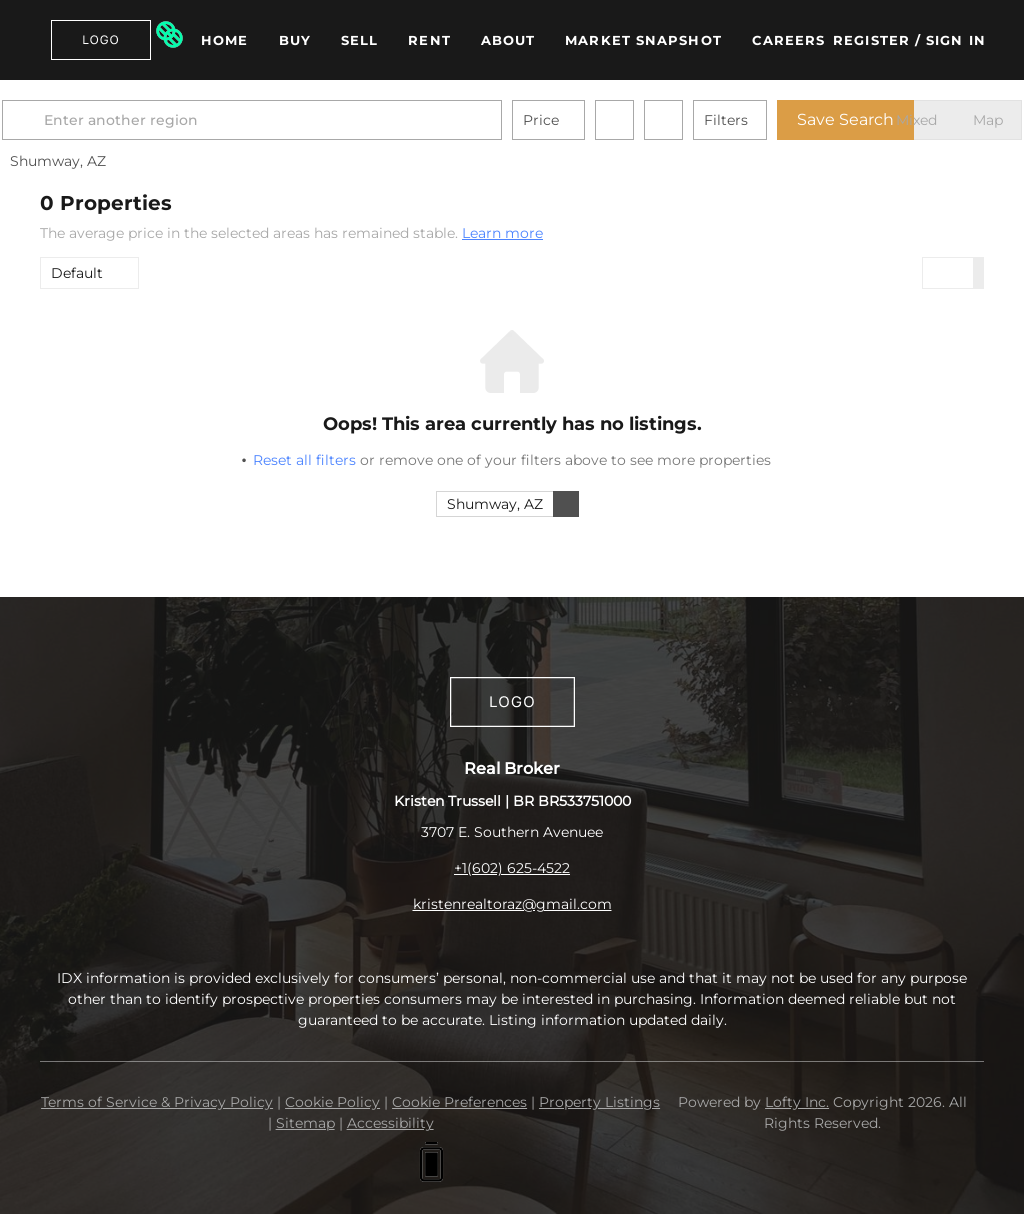 The height and width of the screenshot is (1214, 1024). I want to click on merge or combine selected objects, so click(169, 34).